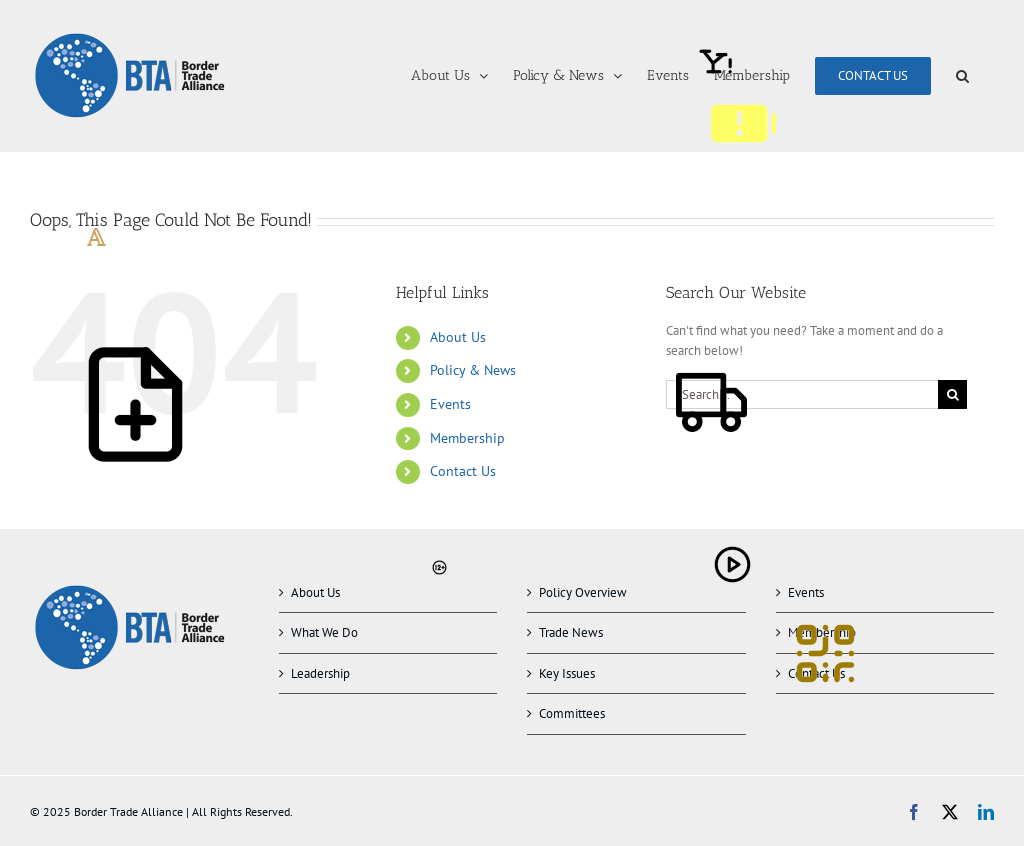 This screenshot has height=846, width=1024. What do you see at coordinates (716, 61) in the screenshot?
I see `link to Yahoo account` at bounding box center [716, 61].